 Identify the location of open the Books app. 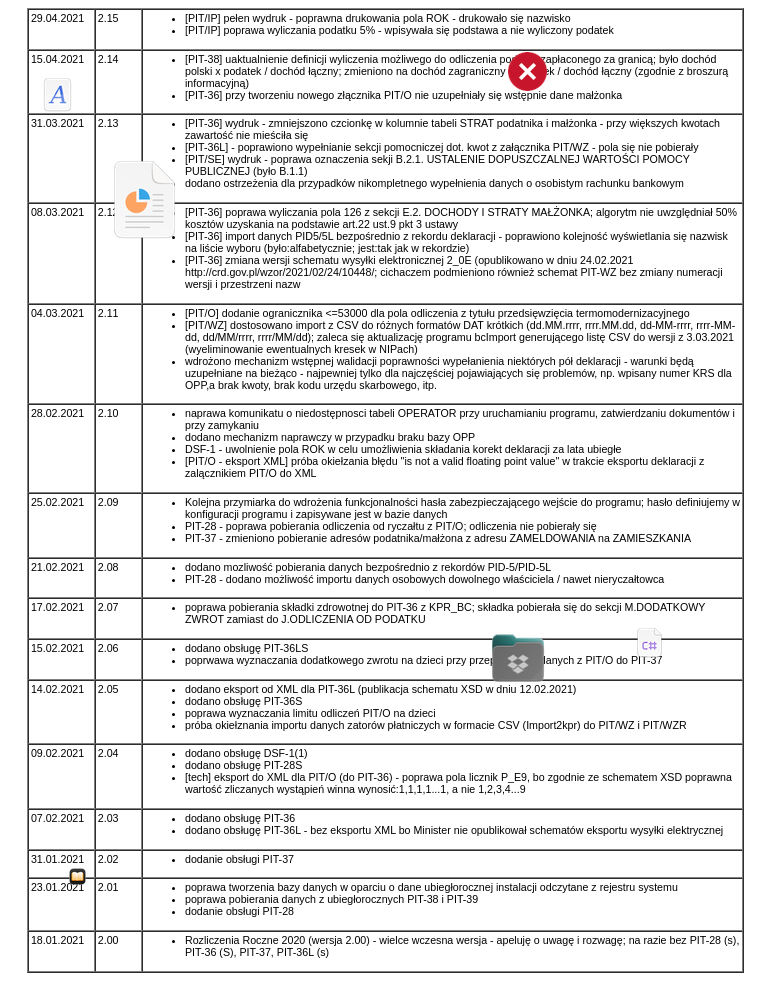
(77, 876).